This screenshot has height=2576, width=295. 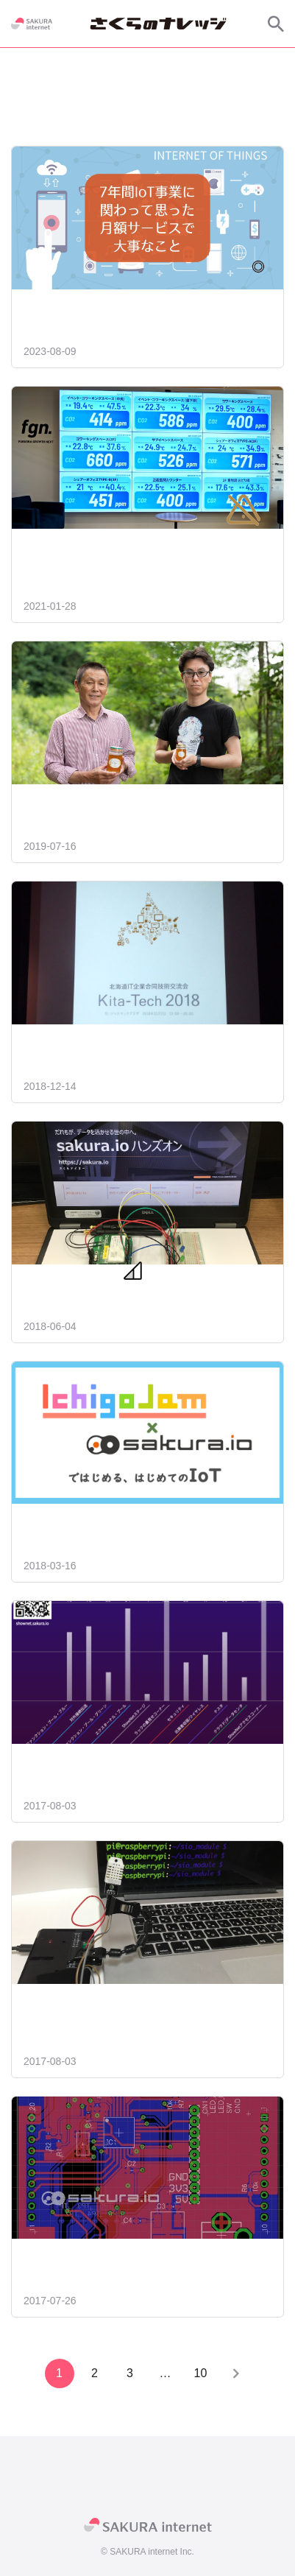 I want to click on dismiss or disable warning notifications, so click(x=244, y=510).